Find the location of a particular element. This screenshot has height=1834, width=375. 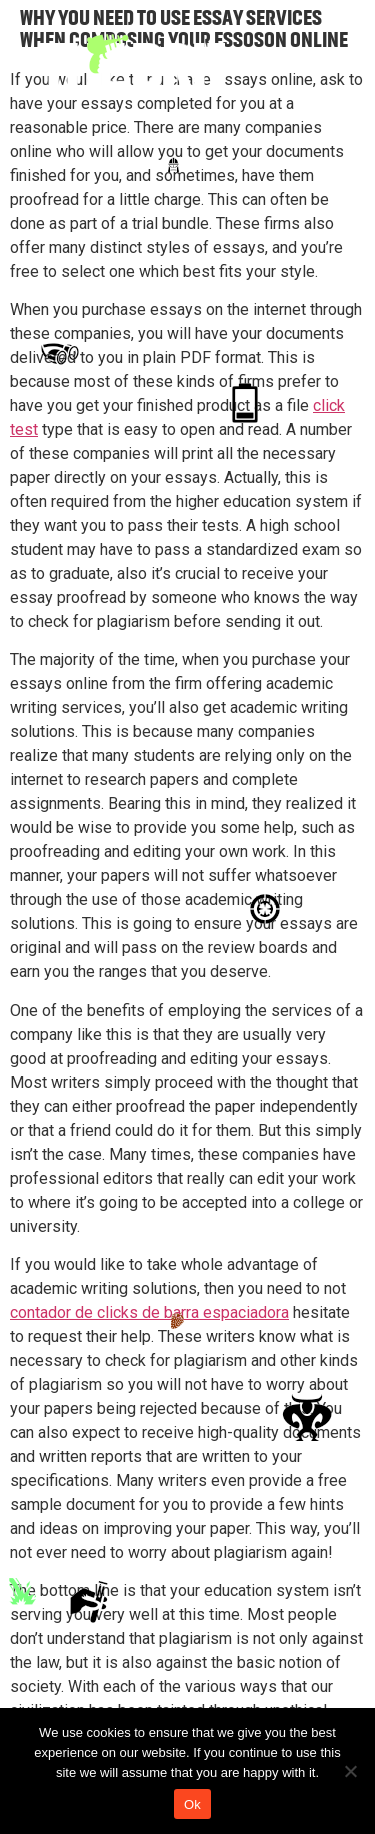

select light armor class is located at coordinates (173, 165).